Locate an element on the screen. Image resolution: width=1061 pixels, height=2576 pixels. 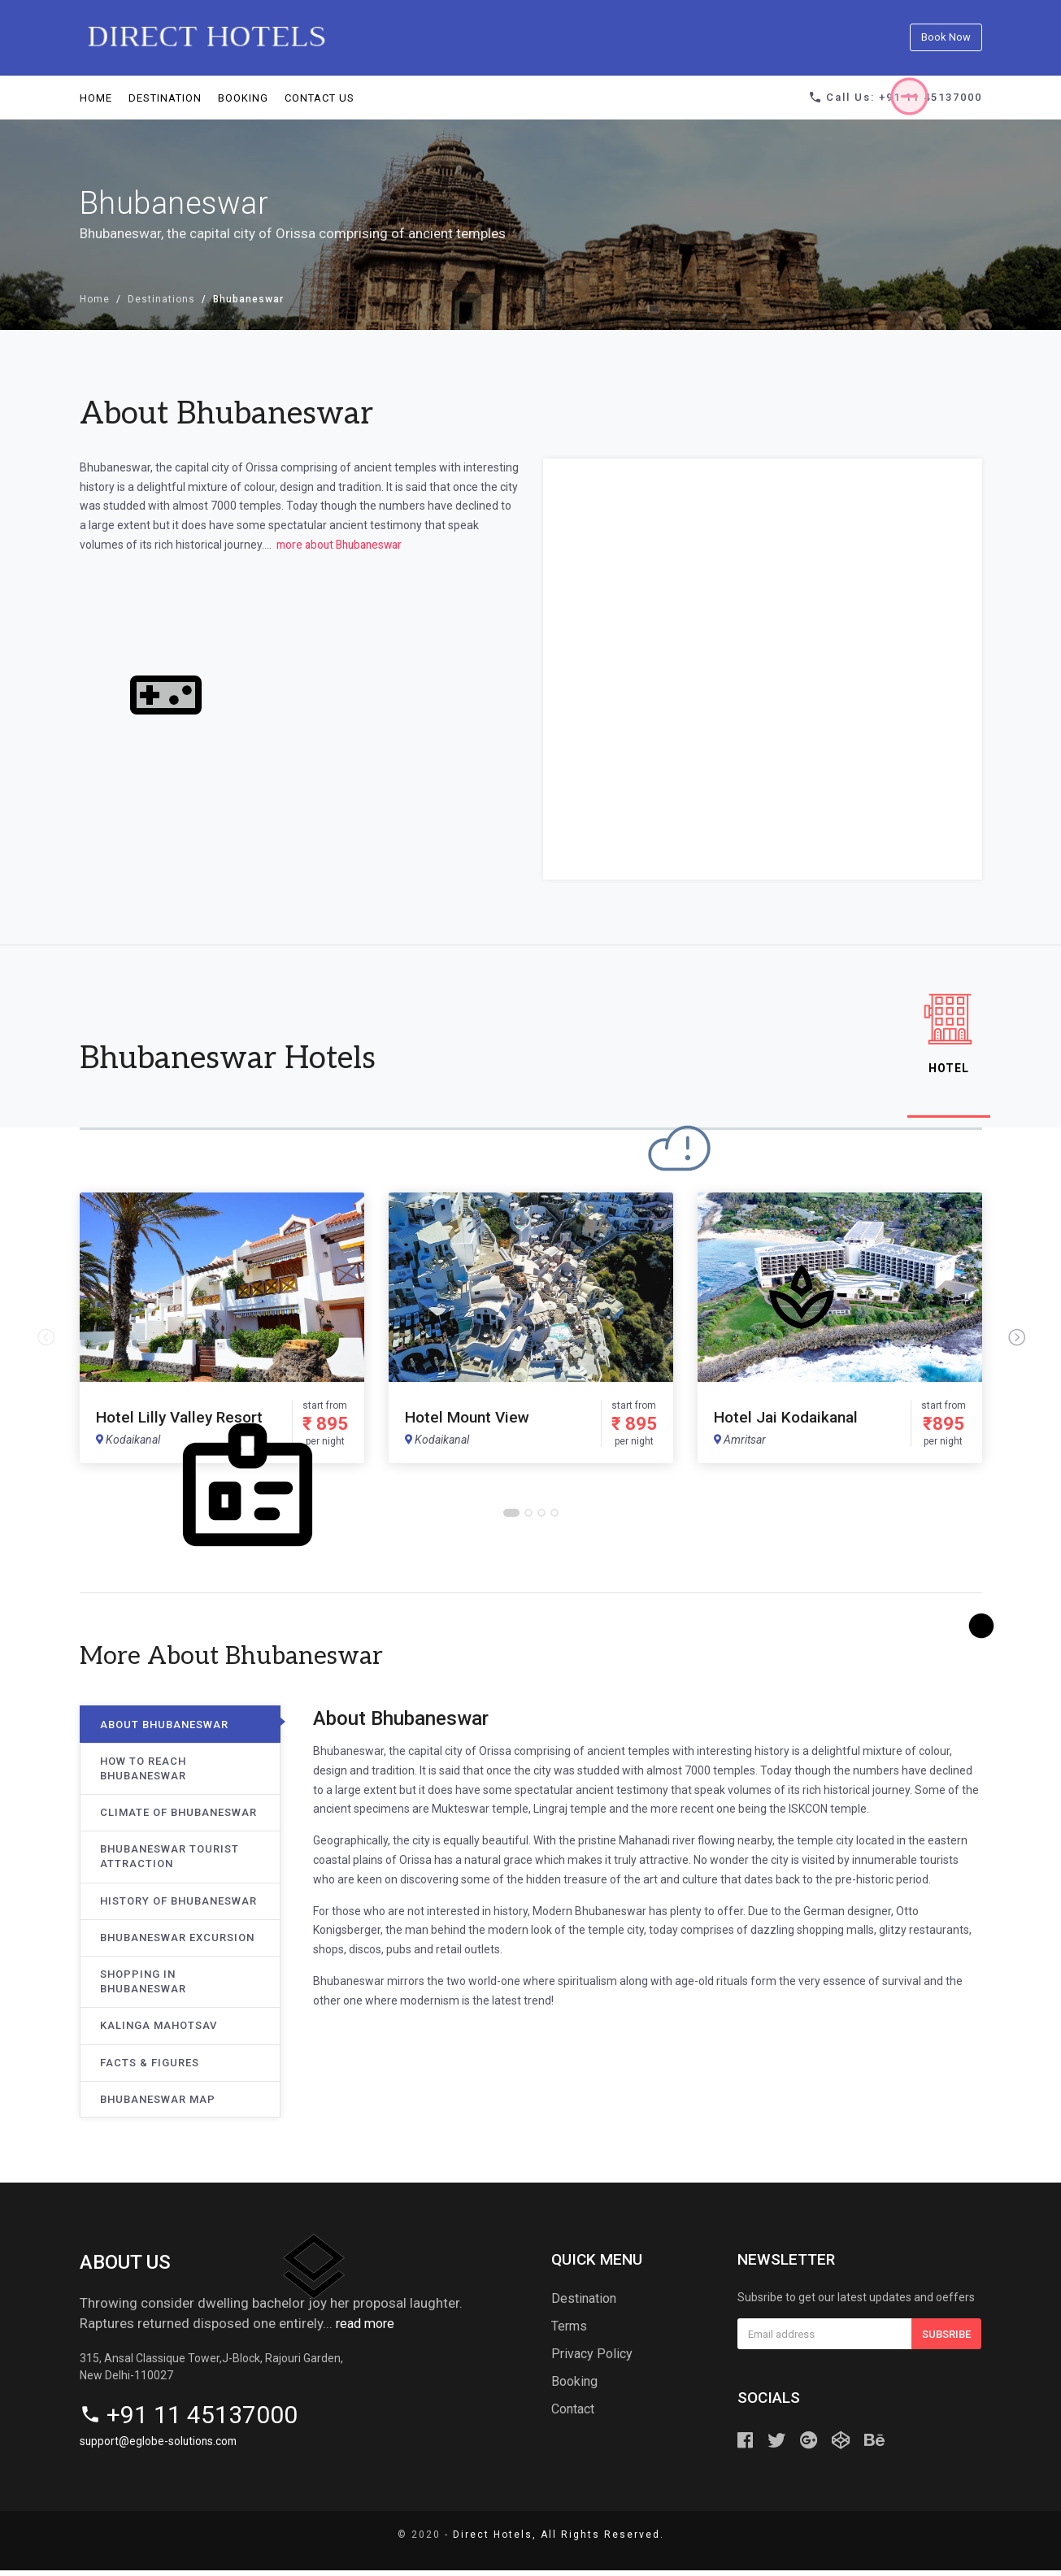
indicates recording in progress is located at coordinates (981, 1626).